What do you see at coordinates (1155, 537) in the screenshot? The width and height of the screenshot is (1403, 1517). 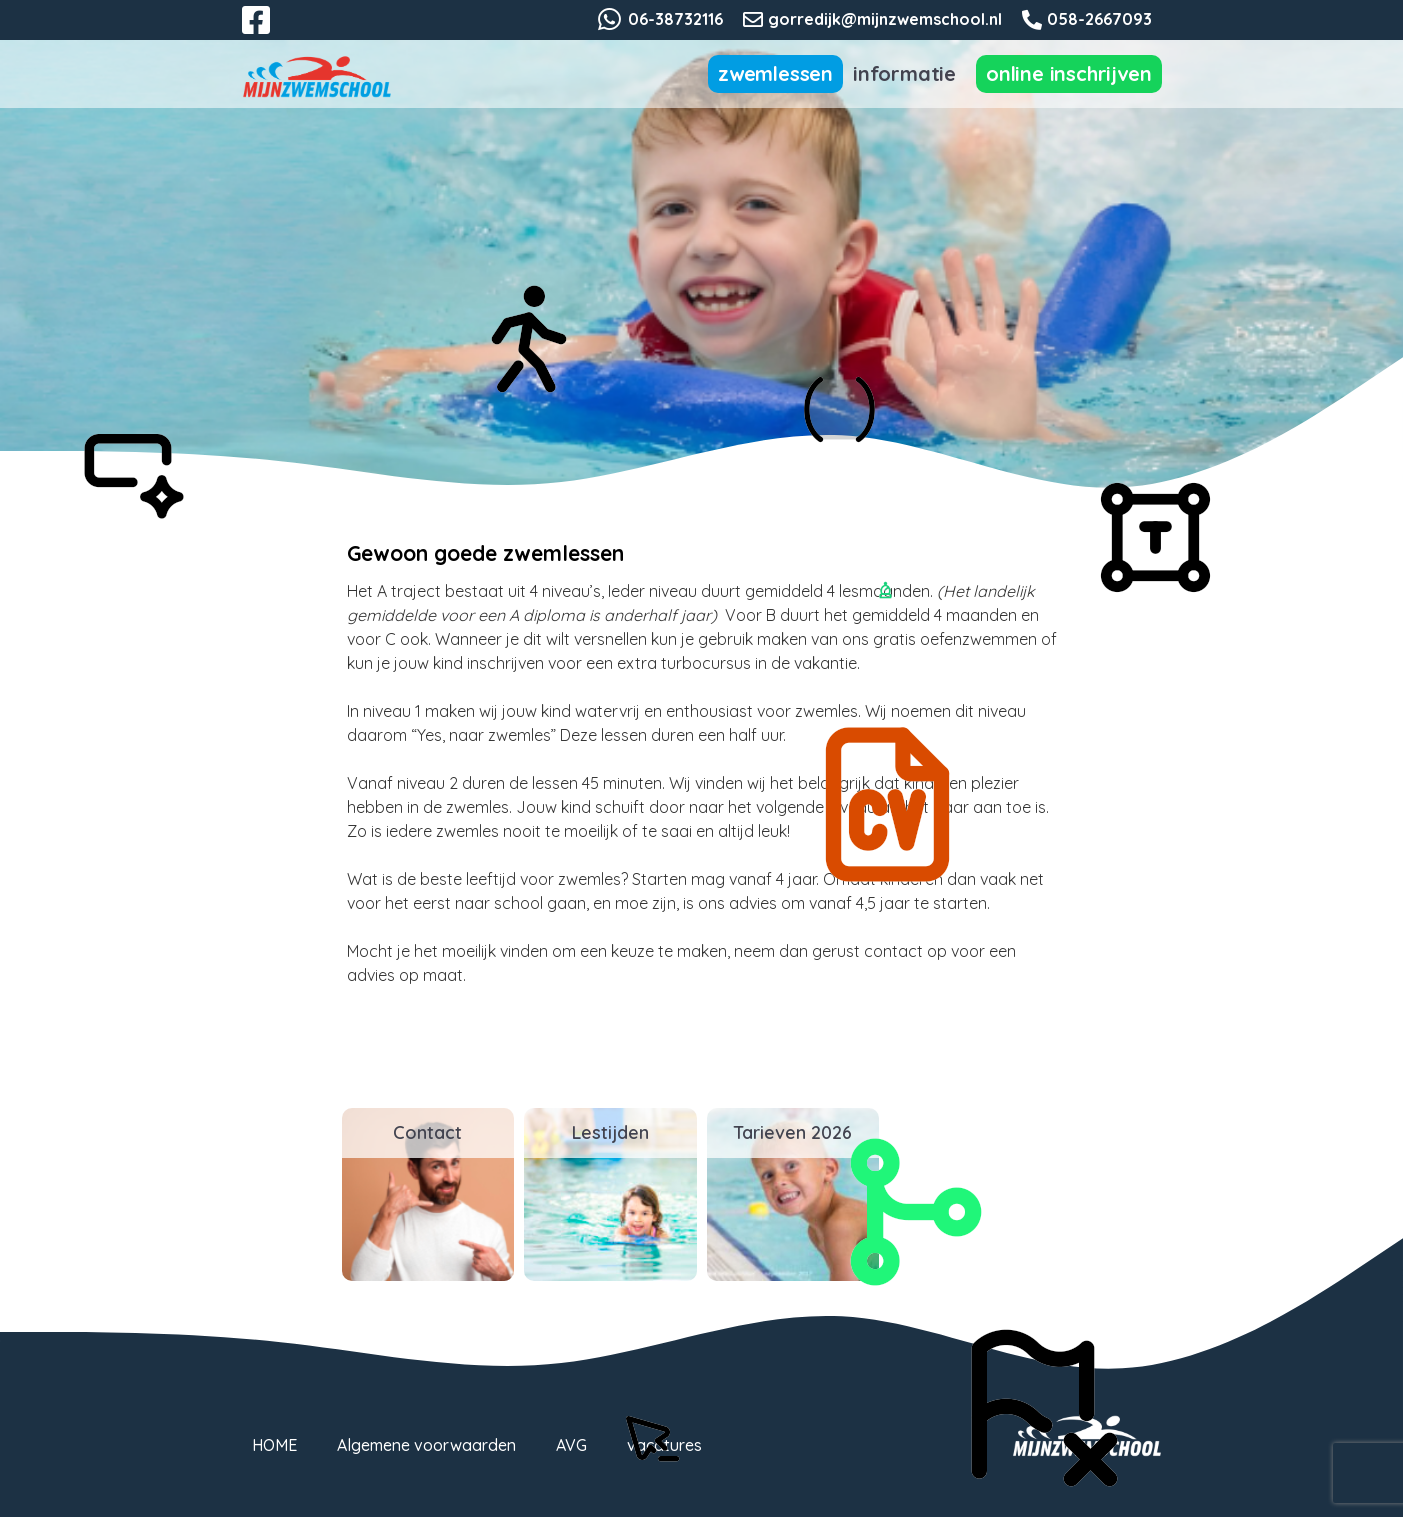 I see `resize text or adjust font size` at bounding box center [1155, 537].